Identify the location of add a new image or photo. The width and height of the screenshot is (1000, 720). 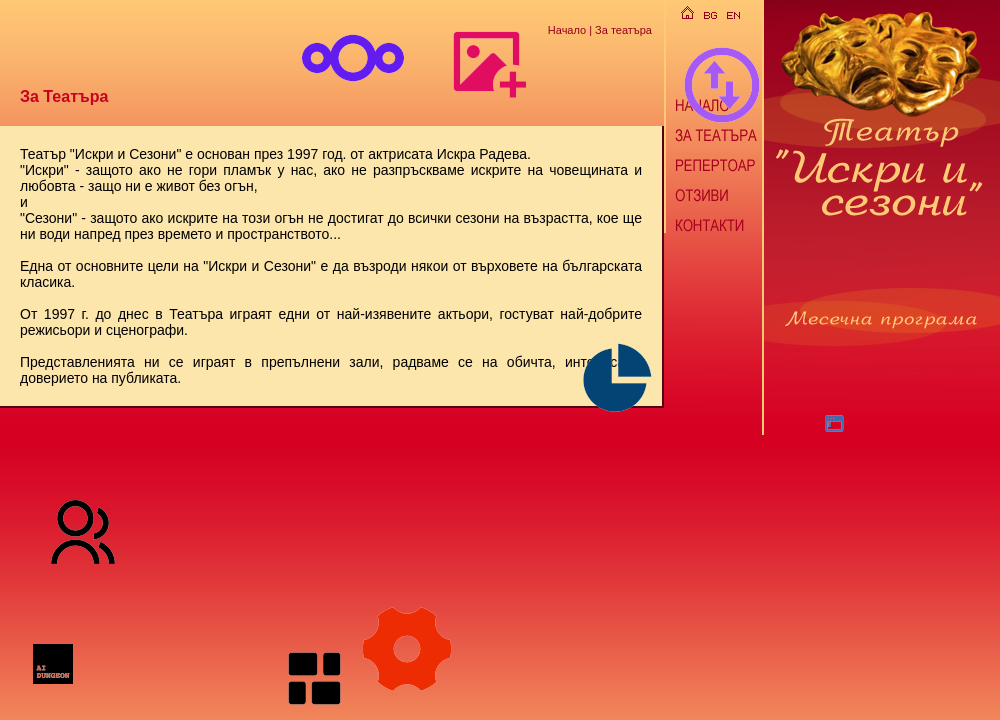
(486, 61).